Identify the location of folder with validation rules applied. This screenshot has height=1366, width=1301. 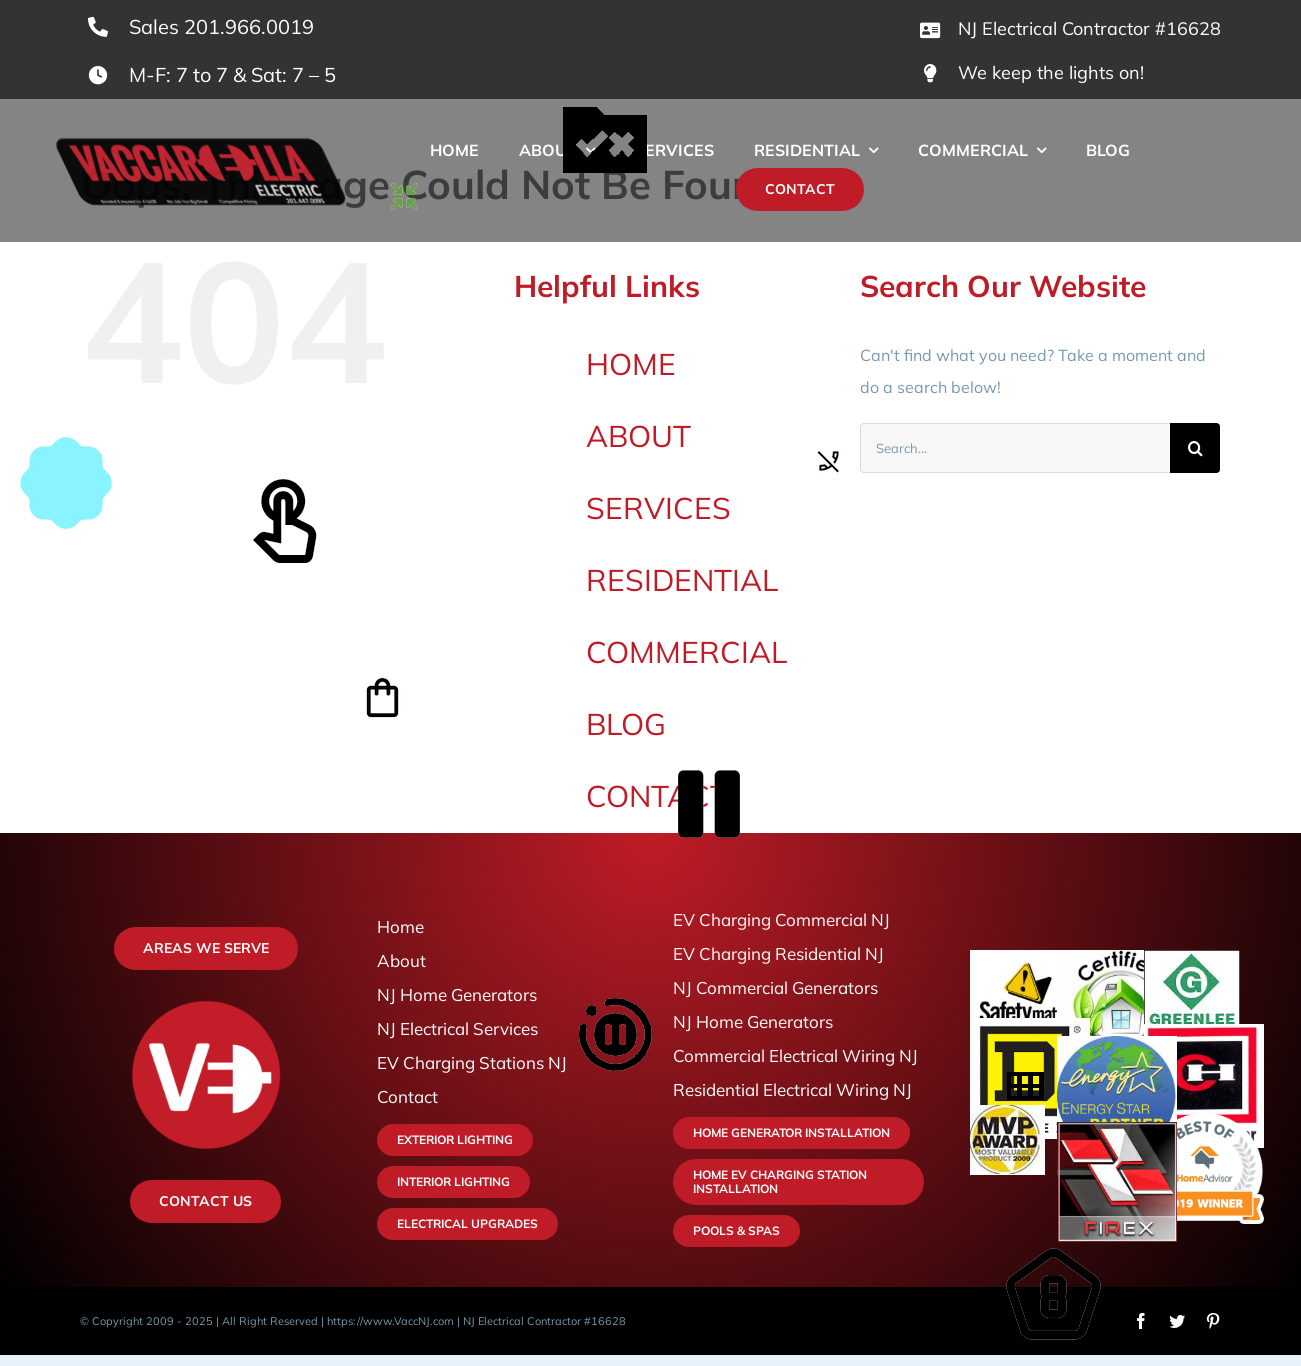
(605, 140).